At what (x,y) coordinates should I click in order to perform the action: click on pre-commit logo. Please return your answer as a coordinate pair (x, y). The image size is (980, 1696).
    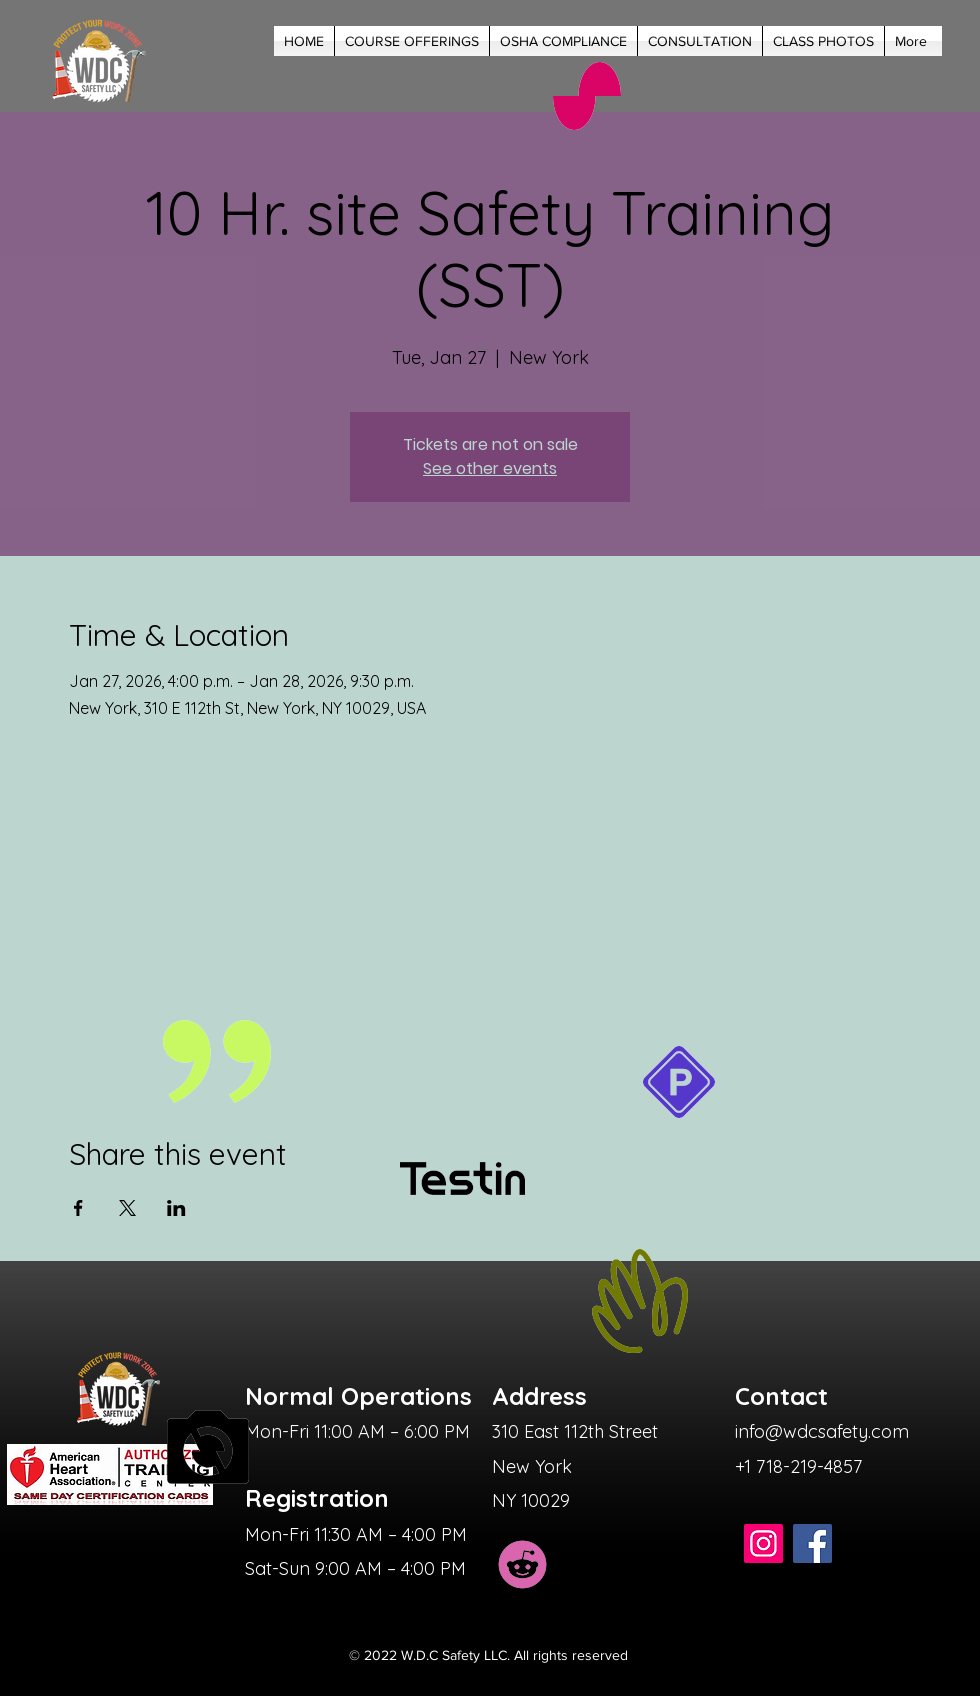
    Looking at the image, I should click on (679, 1082).